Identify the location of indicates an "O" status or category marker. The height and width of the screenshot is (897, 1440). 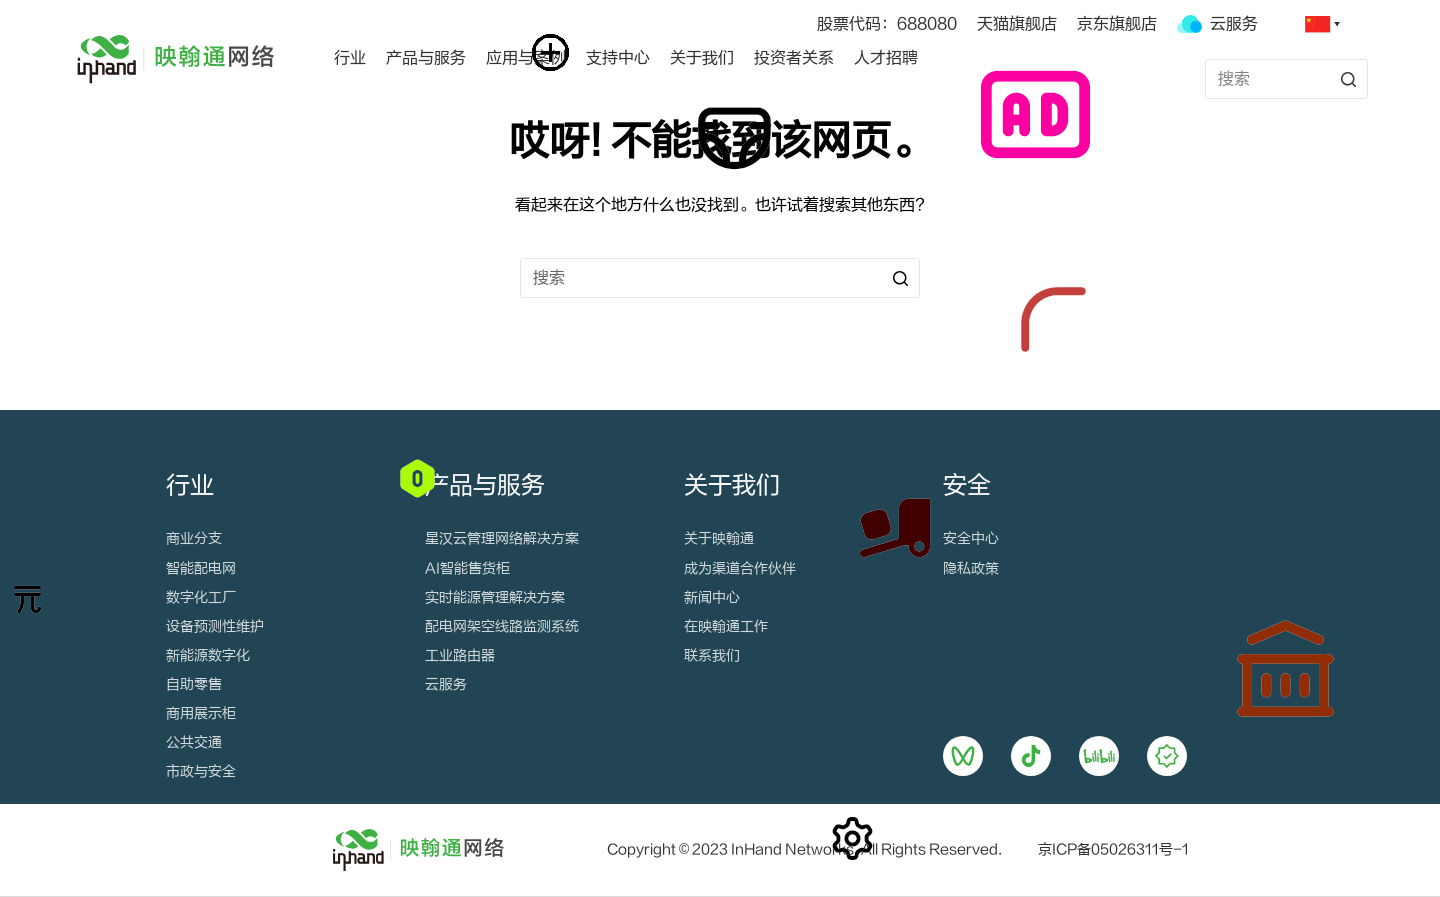
(417, 478).